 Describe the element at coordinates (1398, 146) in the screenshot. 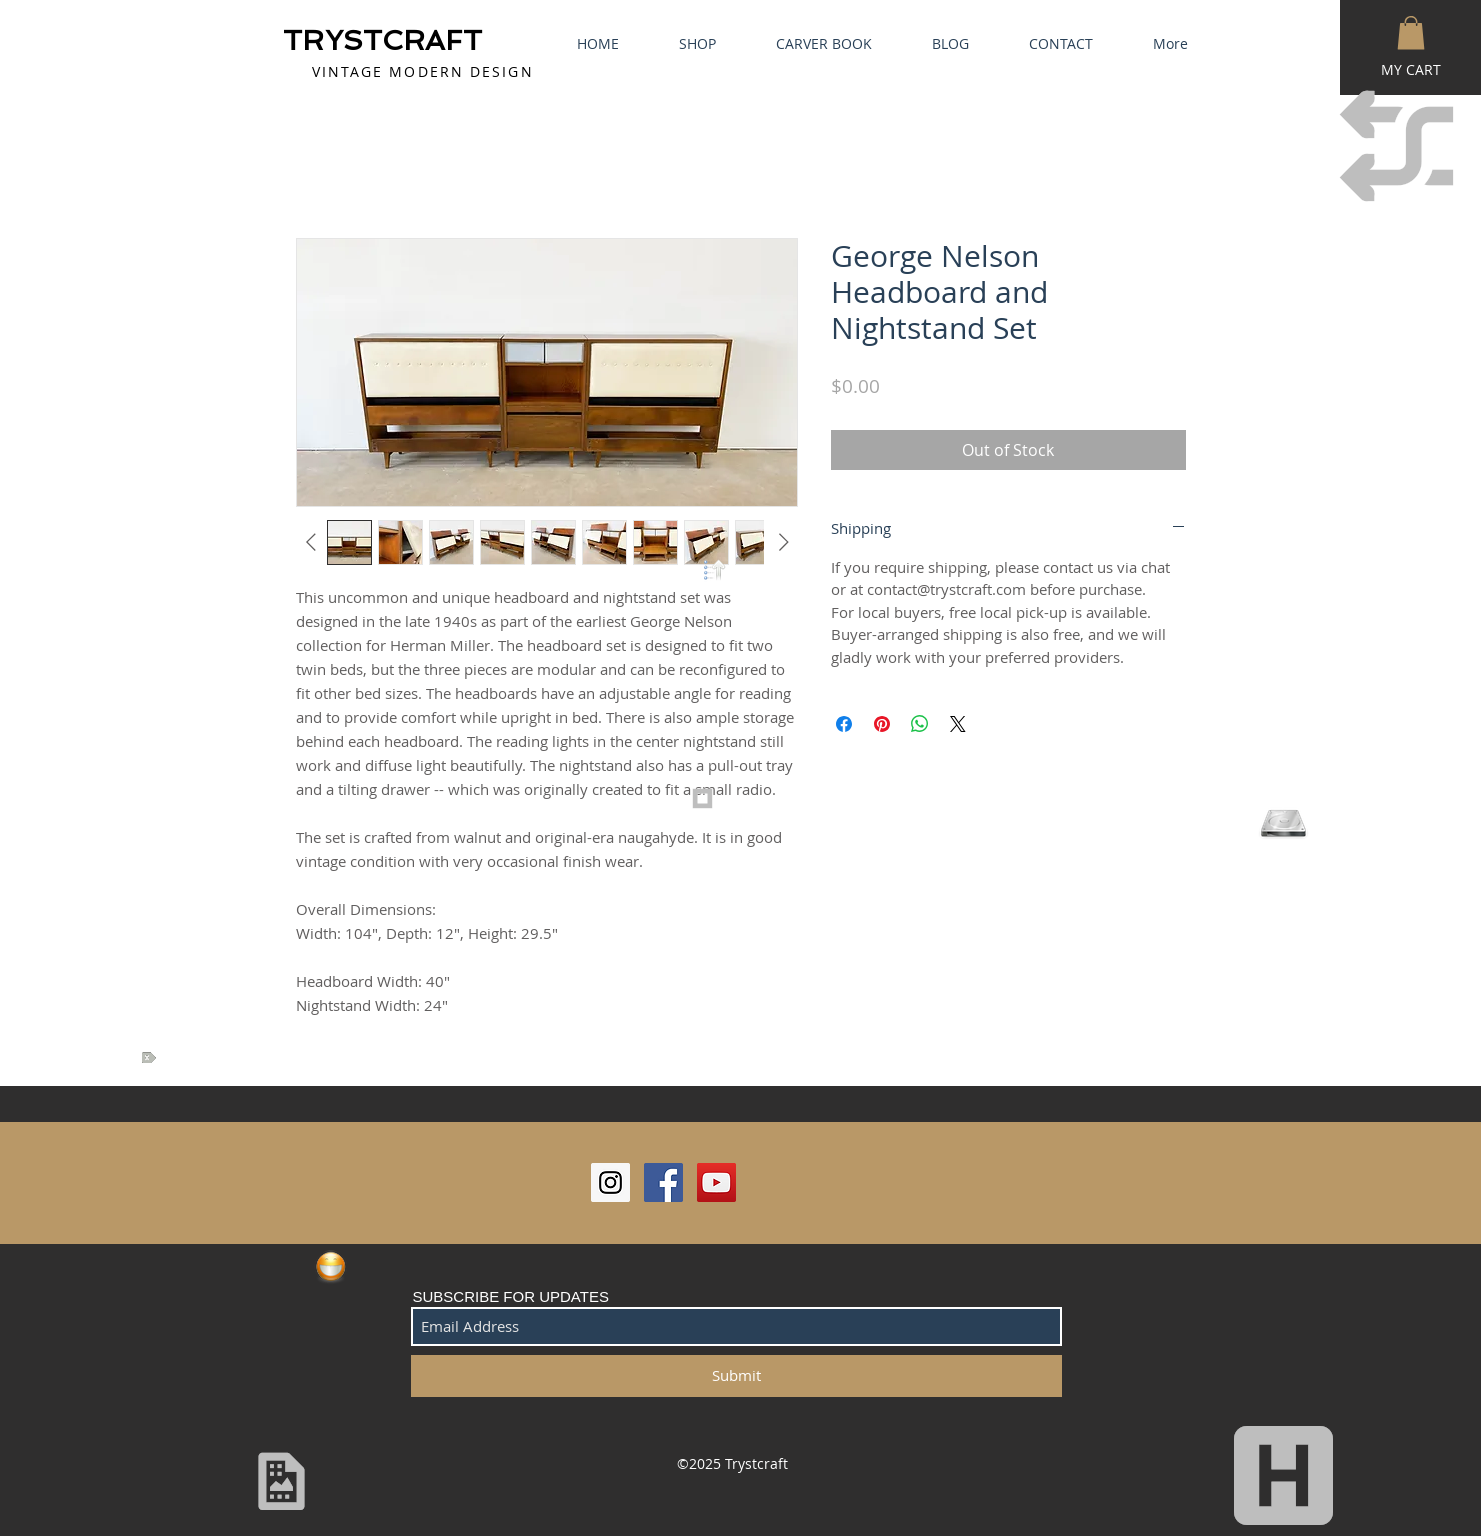

I see `shuffle playlist in right-to-left order` at that location.